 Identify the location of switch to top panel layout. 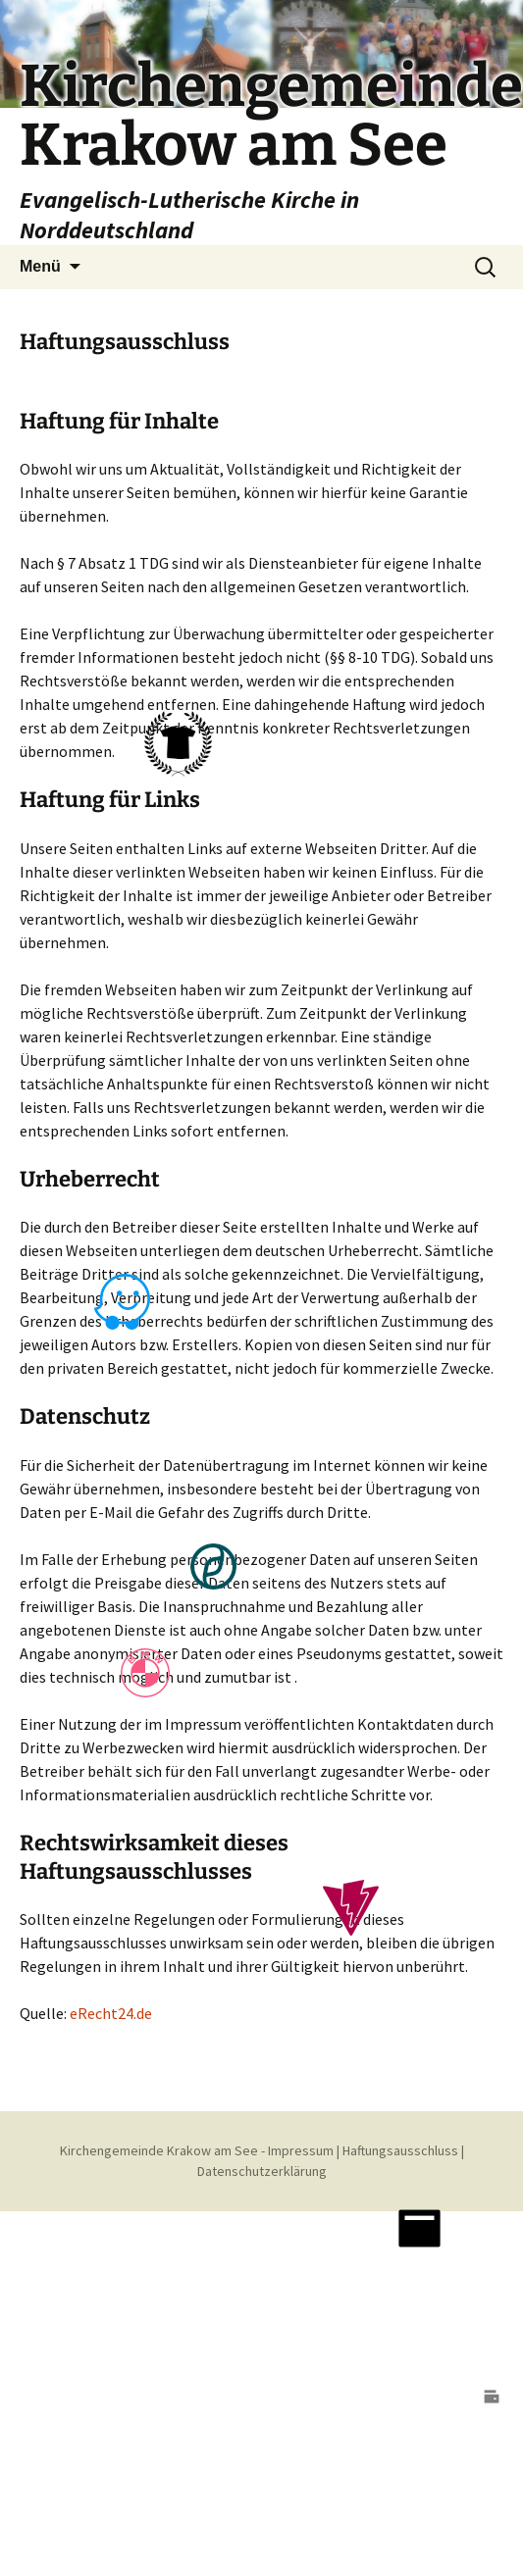
(419, 2228).